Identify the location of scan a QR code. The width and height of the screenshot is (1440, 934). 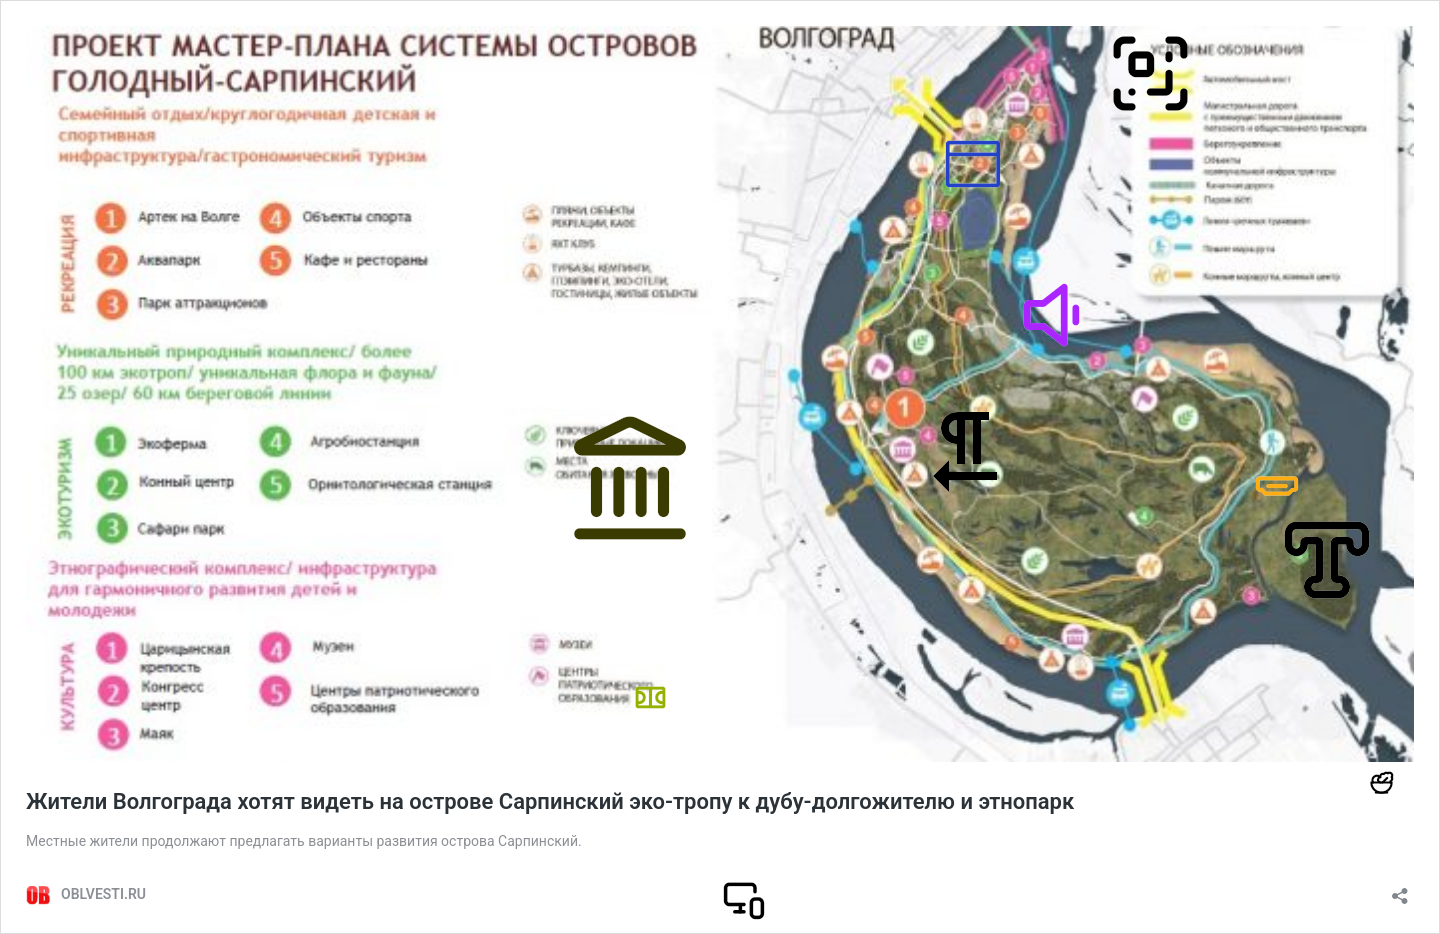
(1150, 73).